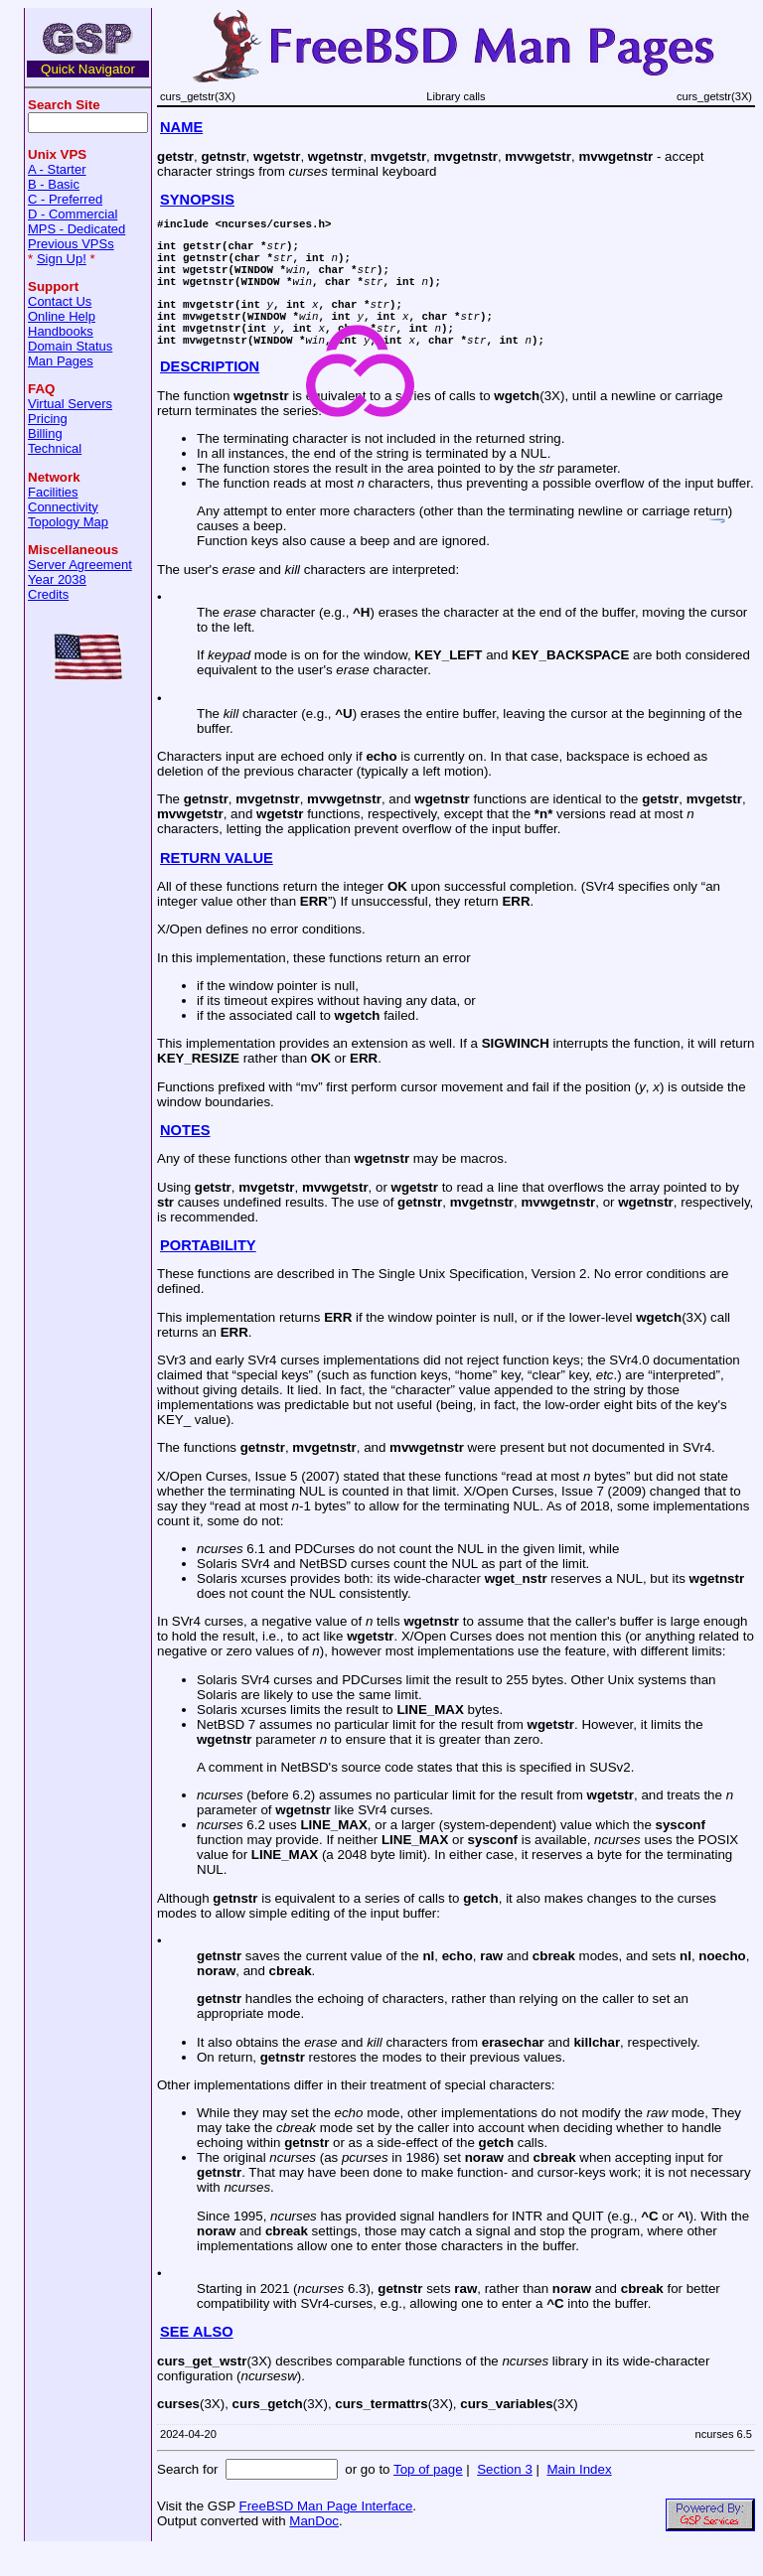  Describe the element at coordinates (360, 370) in the screenshot. I see `contabo cloud hosting services logo` at that location.